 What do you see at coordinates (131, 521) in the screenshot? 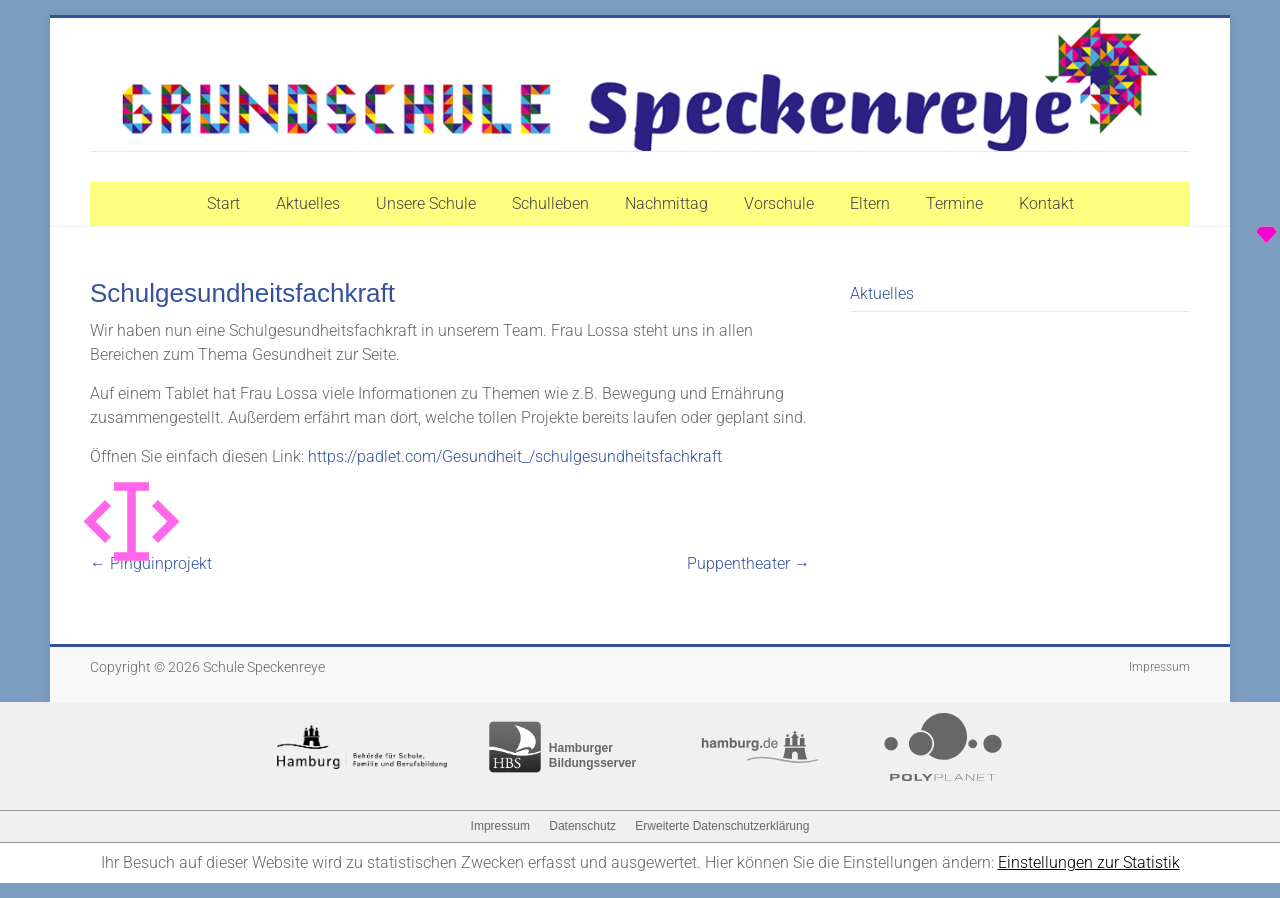
I see `move or reposition the text cursor` at bounding box center [131, 521].